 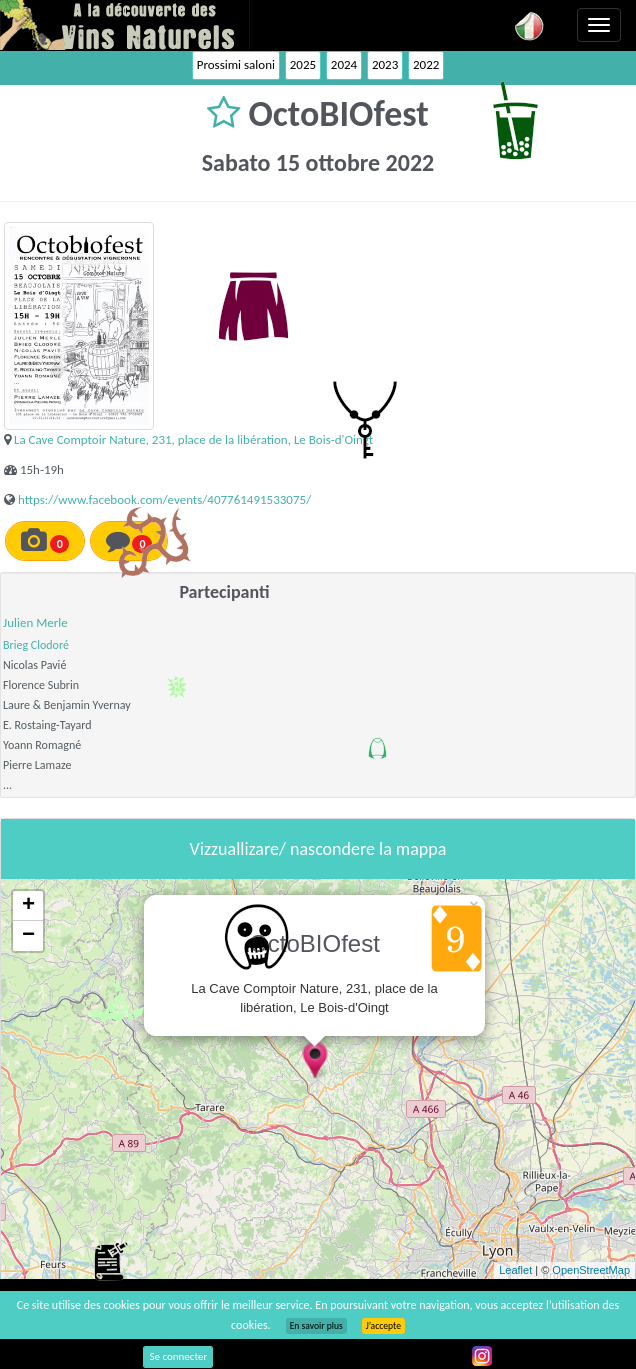 What do you see at coordinates (456, 938) in the screenshot?
I see `nine of diamonds playing card` at bounding box center [456, 938].